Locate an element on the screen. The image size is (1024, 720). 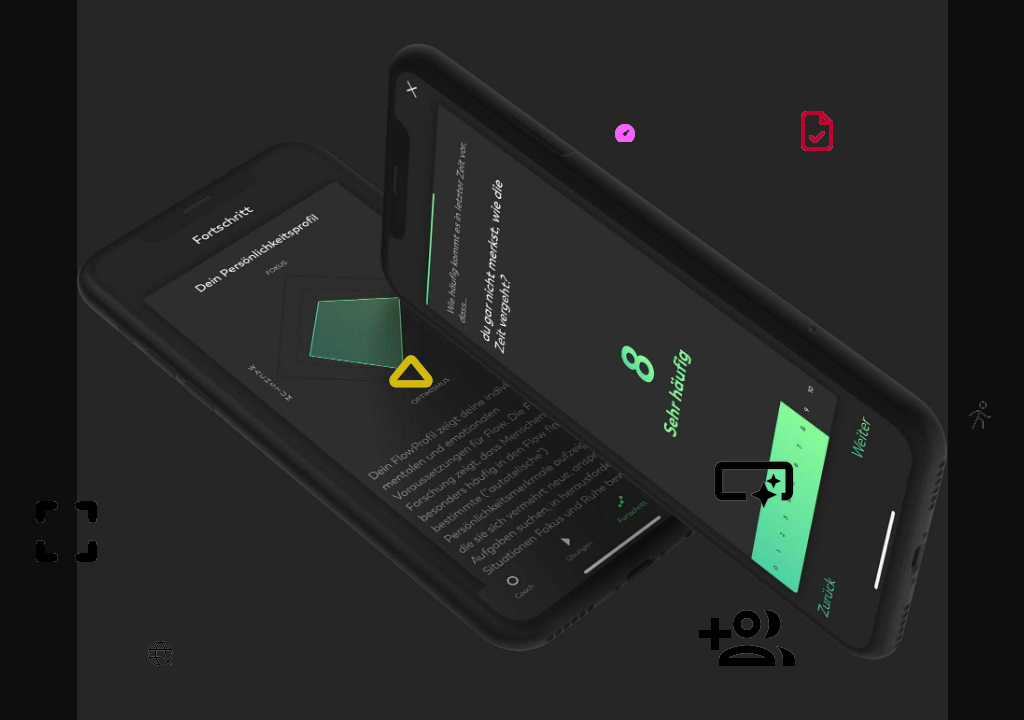
expand to fullscreen mode is located at coordinates (66, 531).